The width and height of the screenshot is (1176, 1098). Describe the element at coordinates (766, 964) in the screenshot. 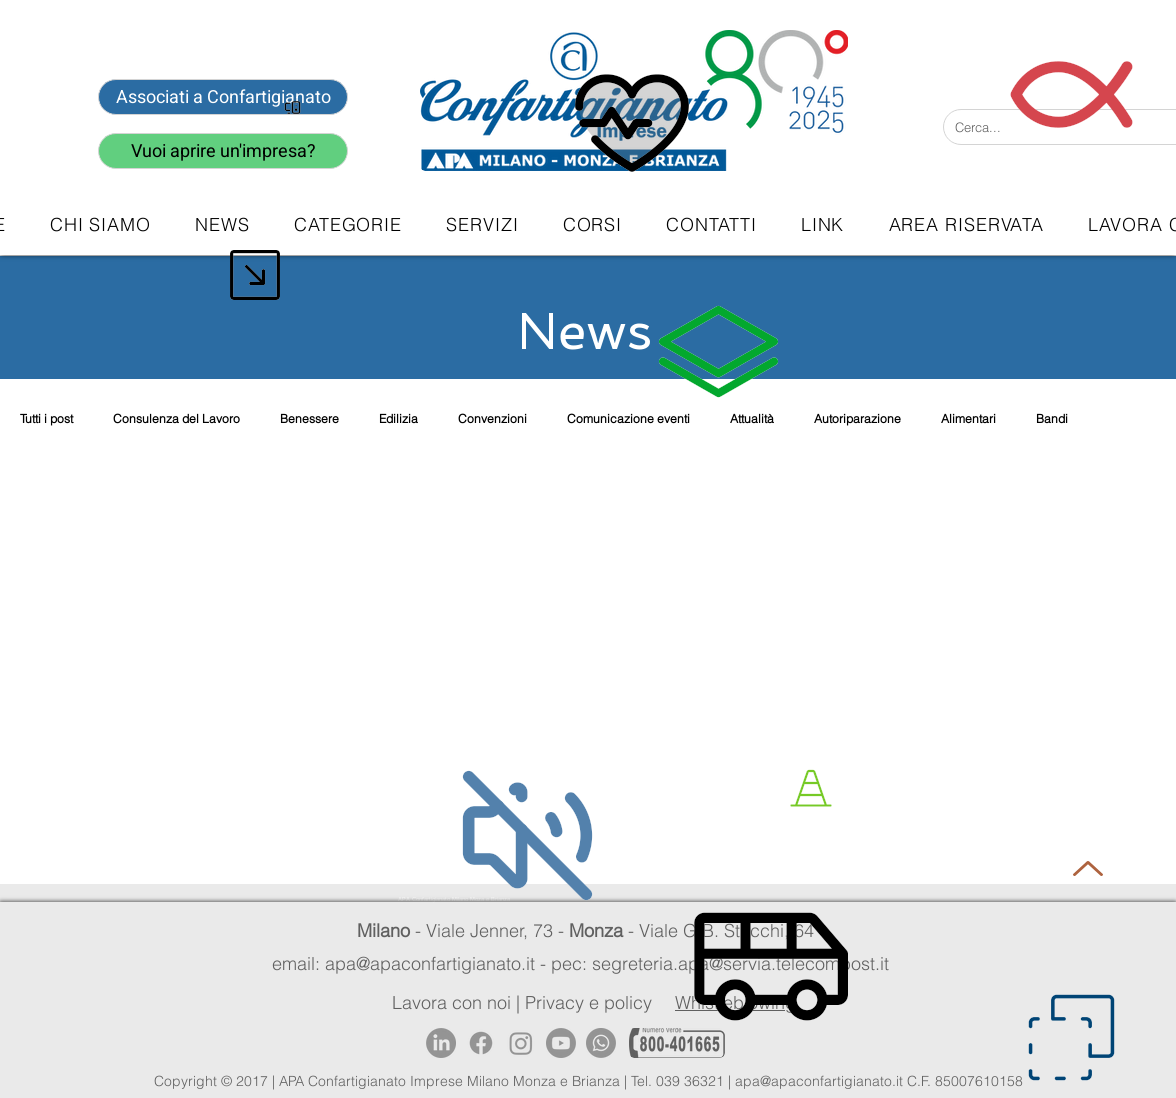

I see `track delivery or shipping status` at that location.